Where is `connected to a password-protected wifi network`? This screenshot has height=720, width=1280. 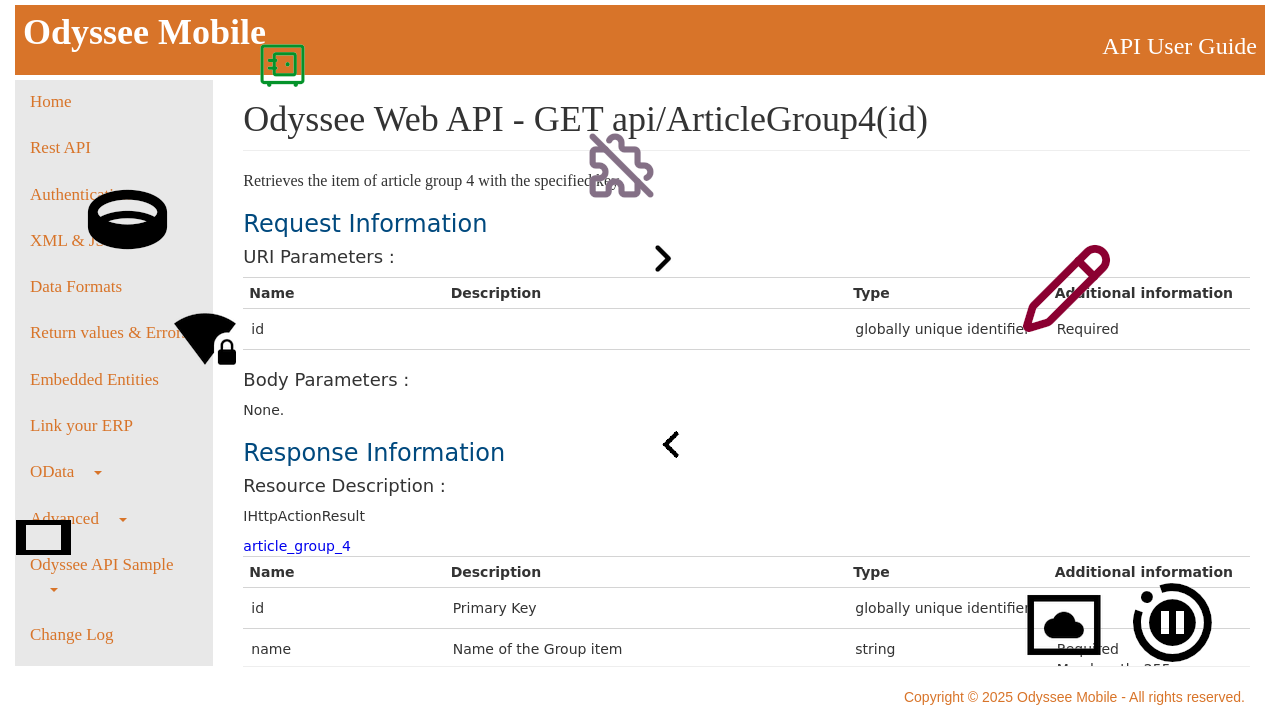
connected to a password-protected wifi network is located at coordinates (205, 339).